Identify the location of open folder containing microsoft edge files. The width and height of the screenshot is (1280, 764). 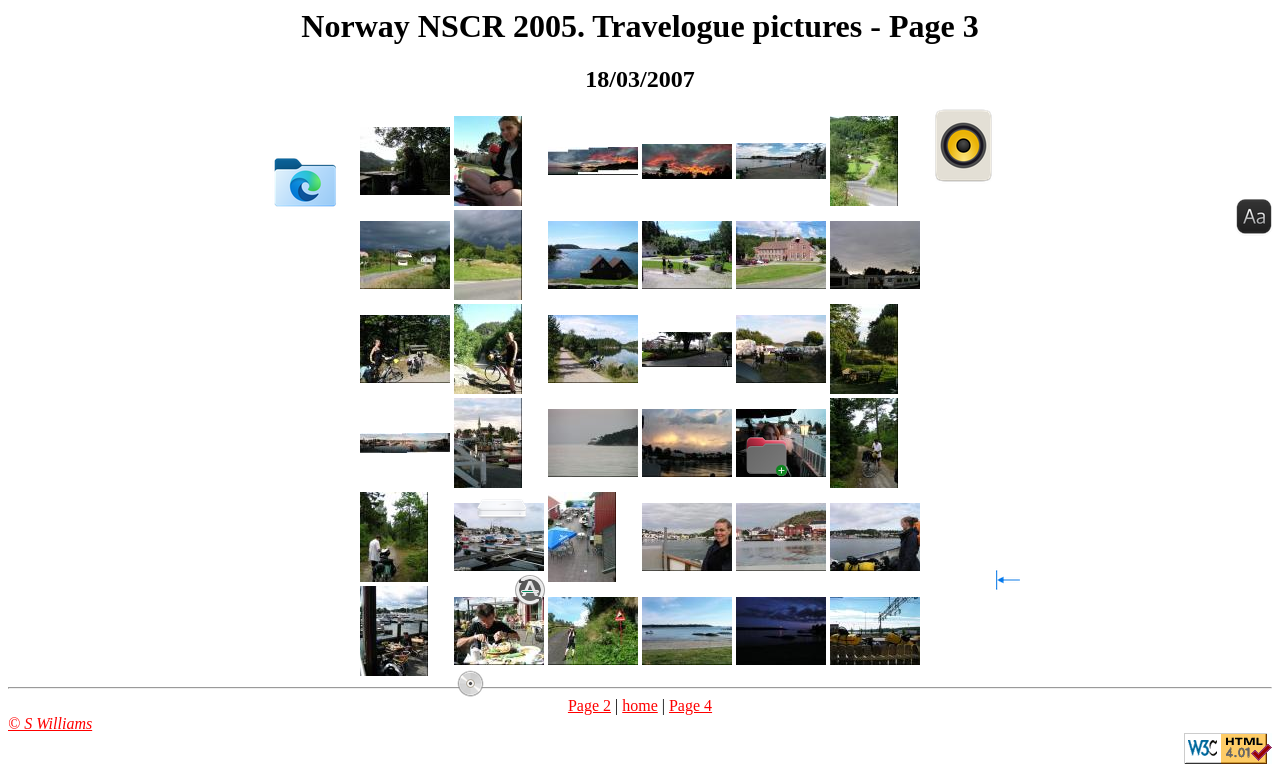
(305, 184).